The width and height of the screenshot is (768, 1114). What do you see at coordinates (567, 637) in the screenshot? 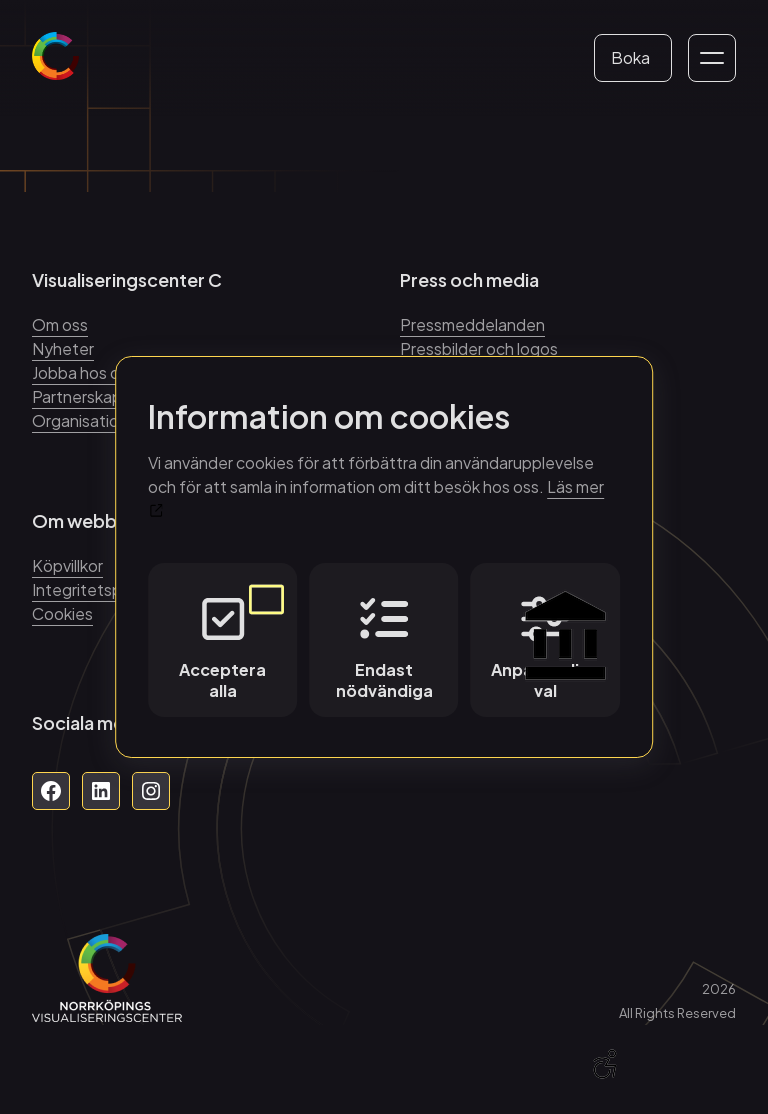
I see `access banking or financial services` at bounding box center [567, 637].